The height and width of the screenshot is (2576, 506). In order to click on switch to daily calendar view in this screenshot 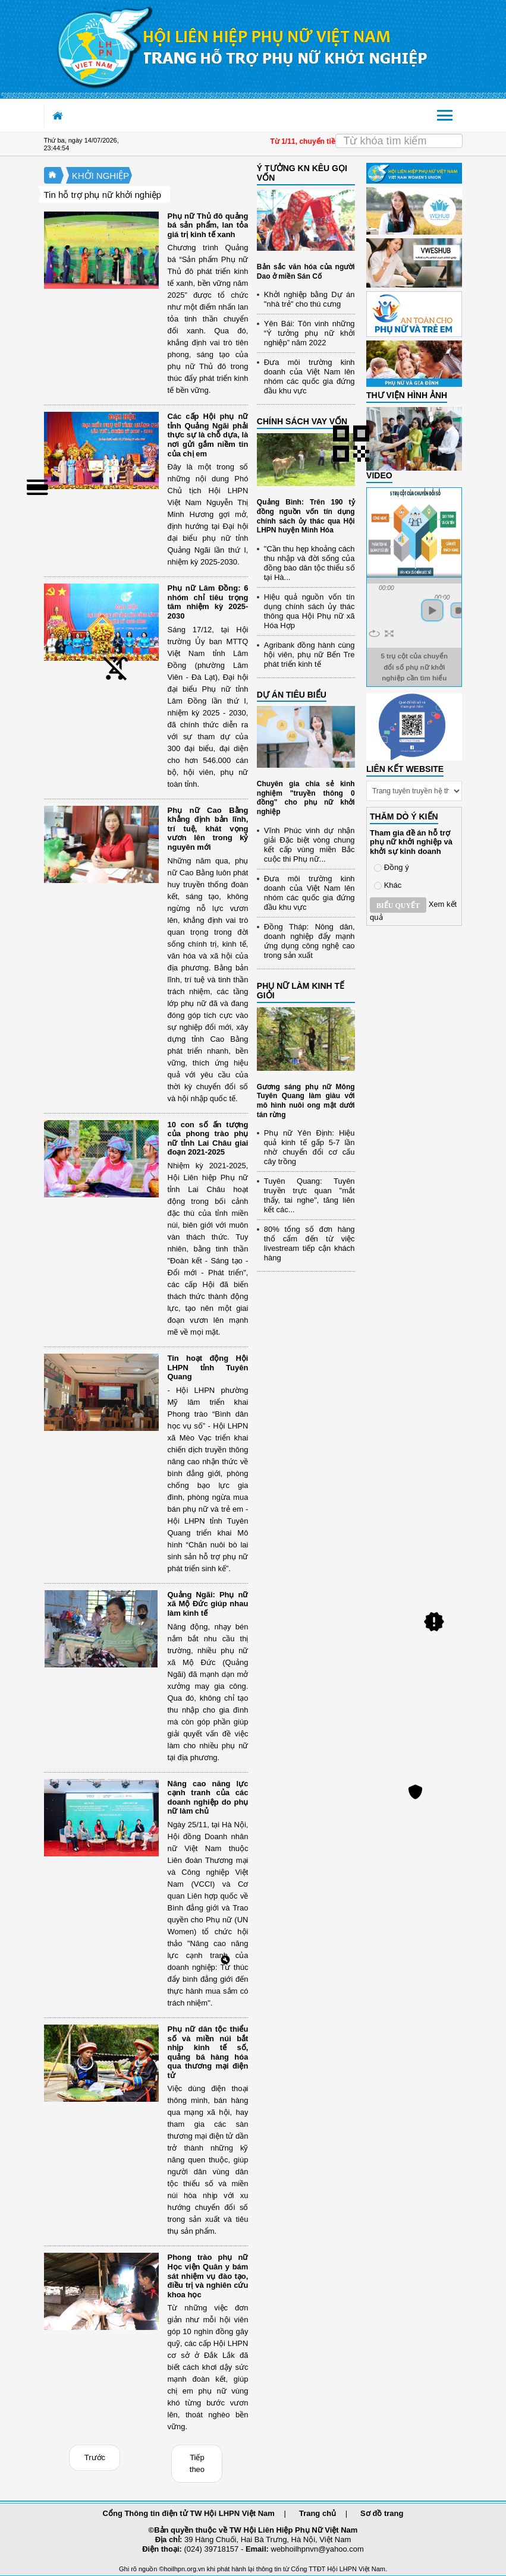, I will do `click(37, 487)`.